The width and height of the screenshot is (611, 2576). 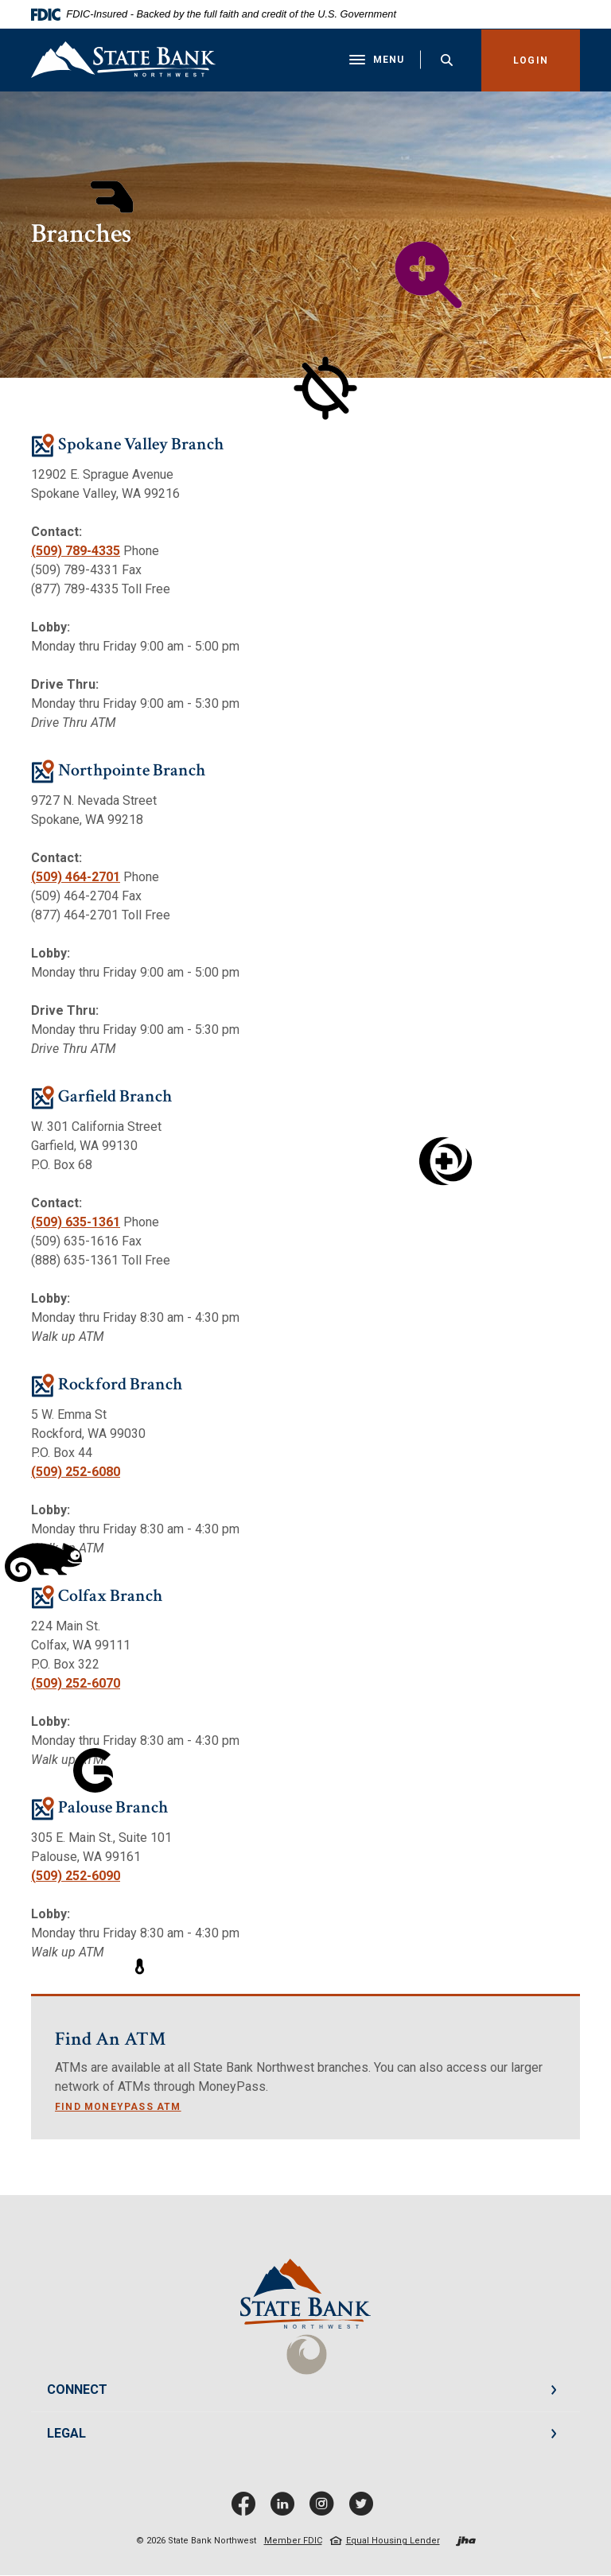 What do you see at coordinates (93, 1770) in the screenshot?
I see `Gofore company logo` at bounding box center [93, 1770].